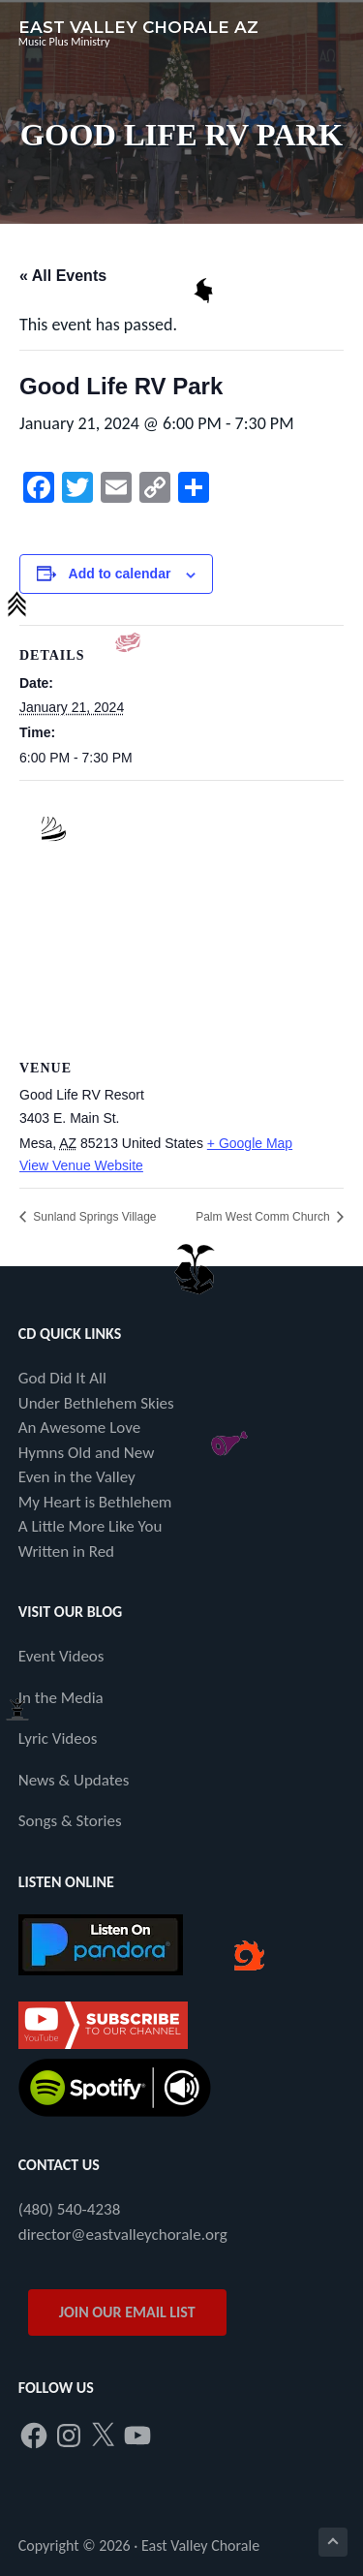  Describe the element at coordinates (53, 828) in the screenshot. I see `indicates a slashing or cutting attack ability` at that location.